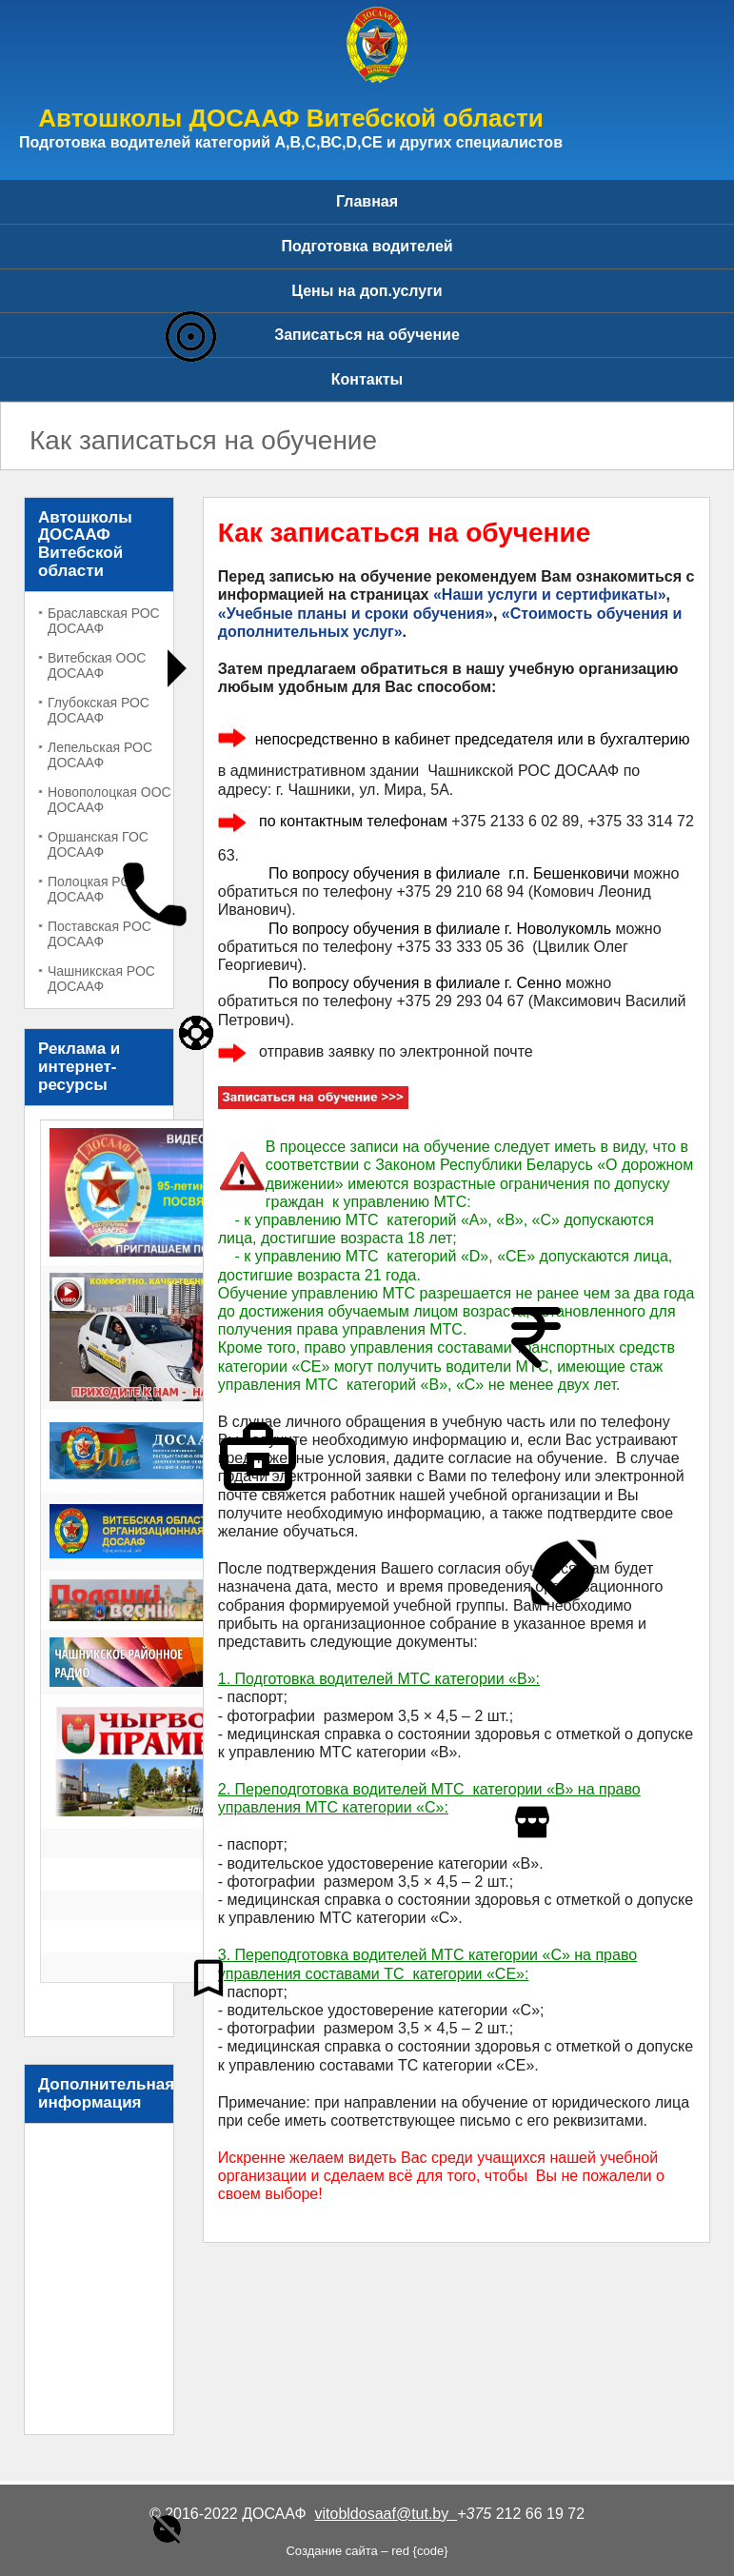  What do you see at coordinates (534, 1338) in the screenshot?
I see `indicates price or payment in Indian rupees` at bounding box center [534, 1338].